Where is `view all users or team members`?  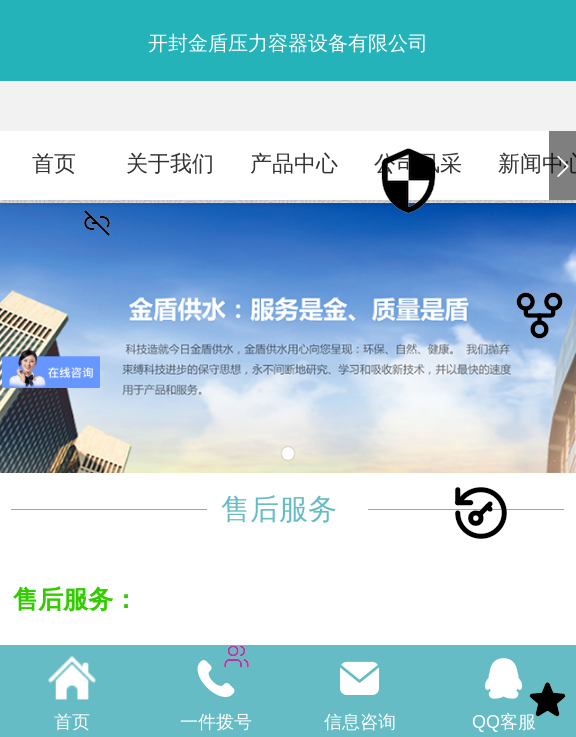
view all users or team members is located at coordinates (236, 656).